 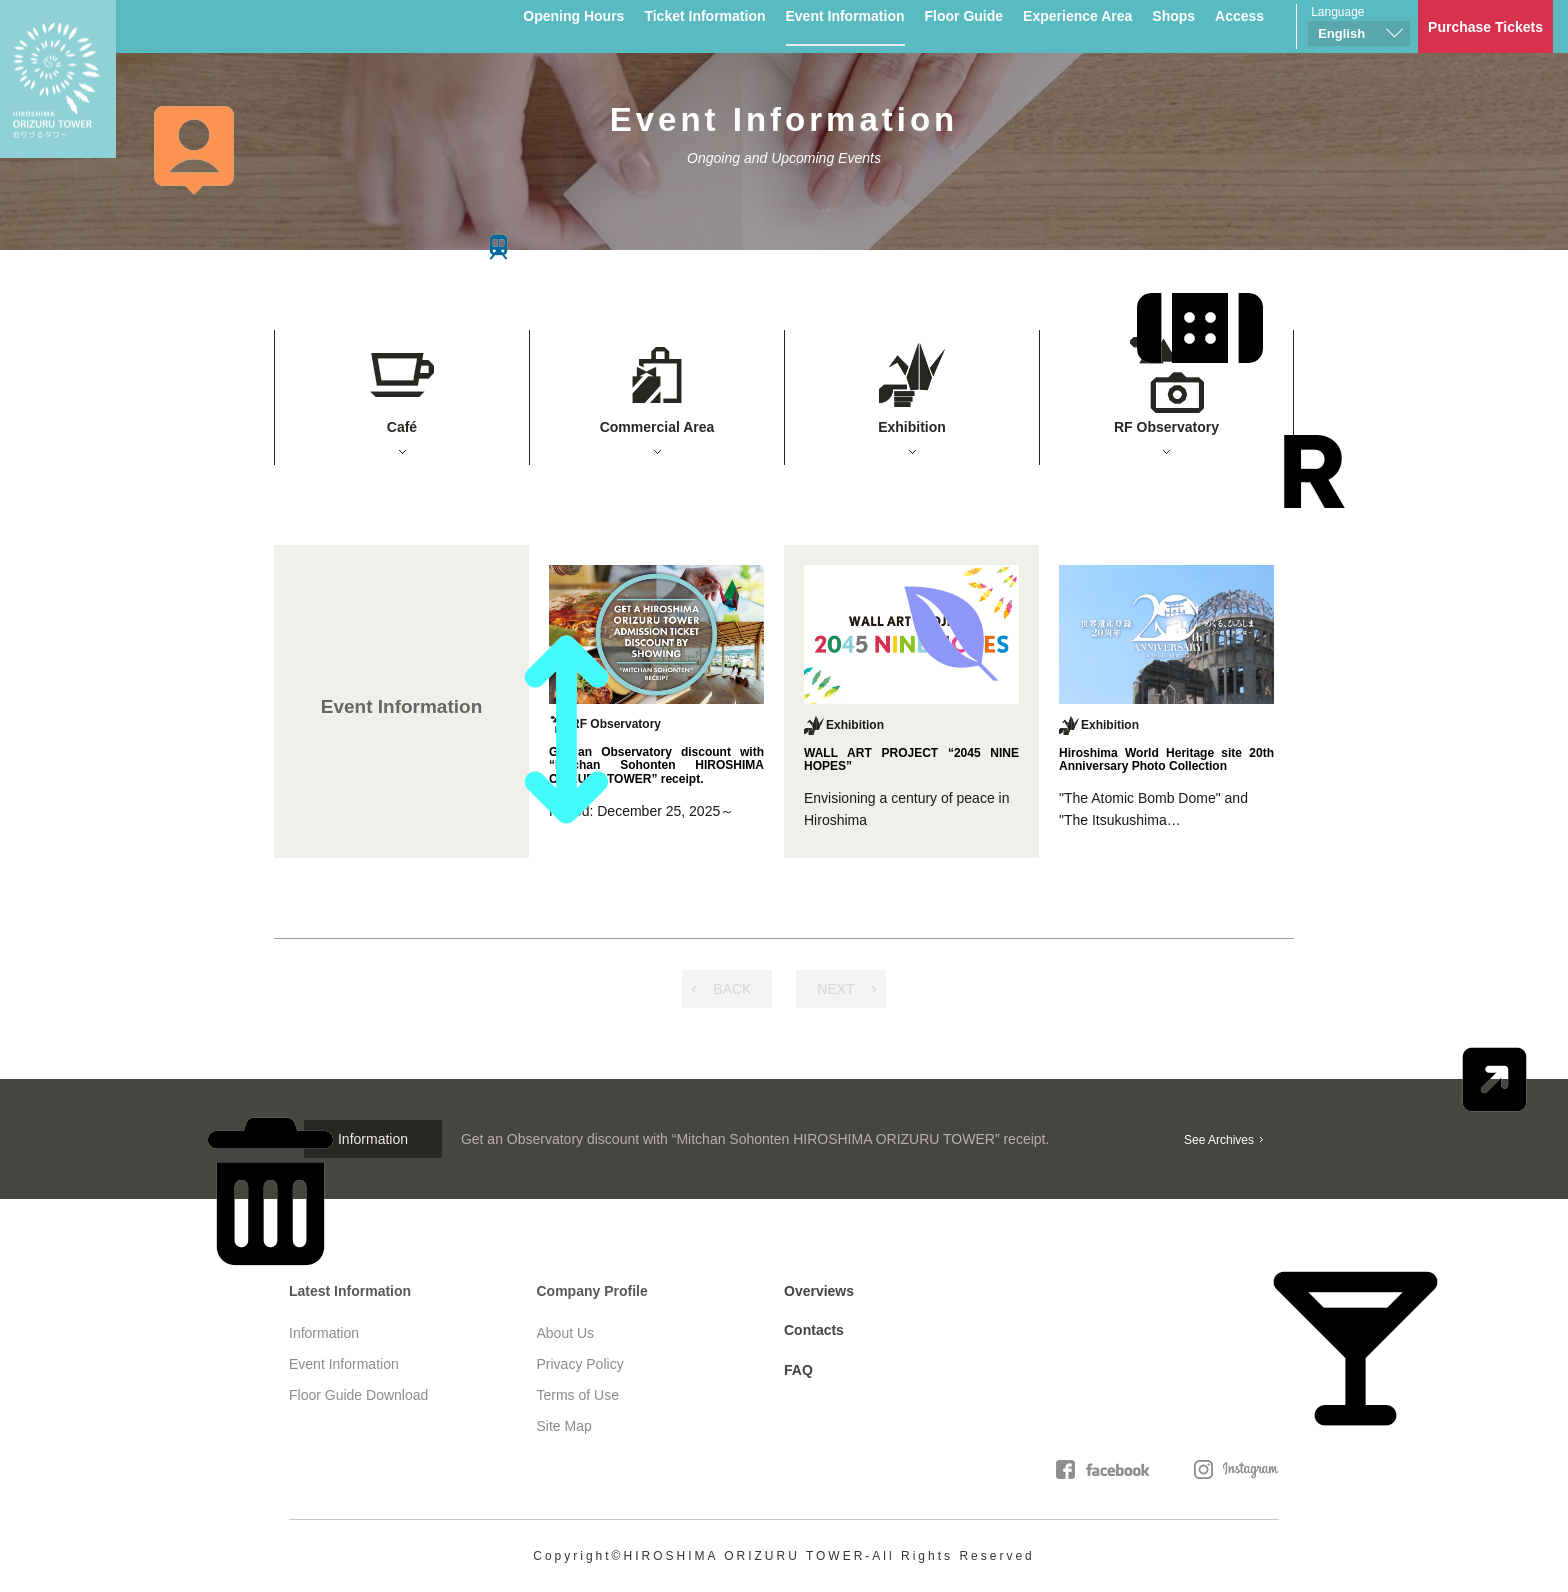 I want to click on open link in a new window or tab, so click(x=1494, y=1079).